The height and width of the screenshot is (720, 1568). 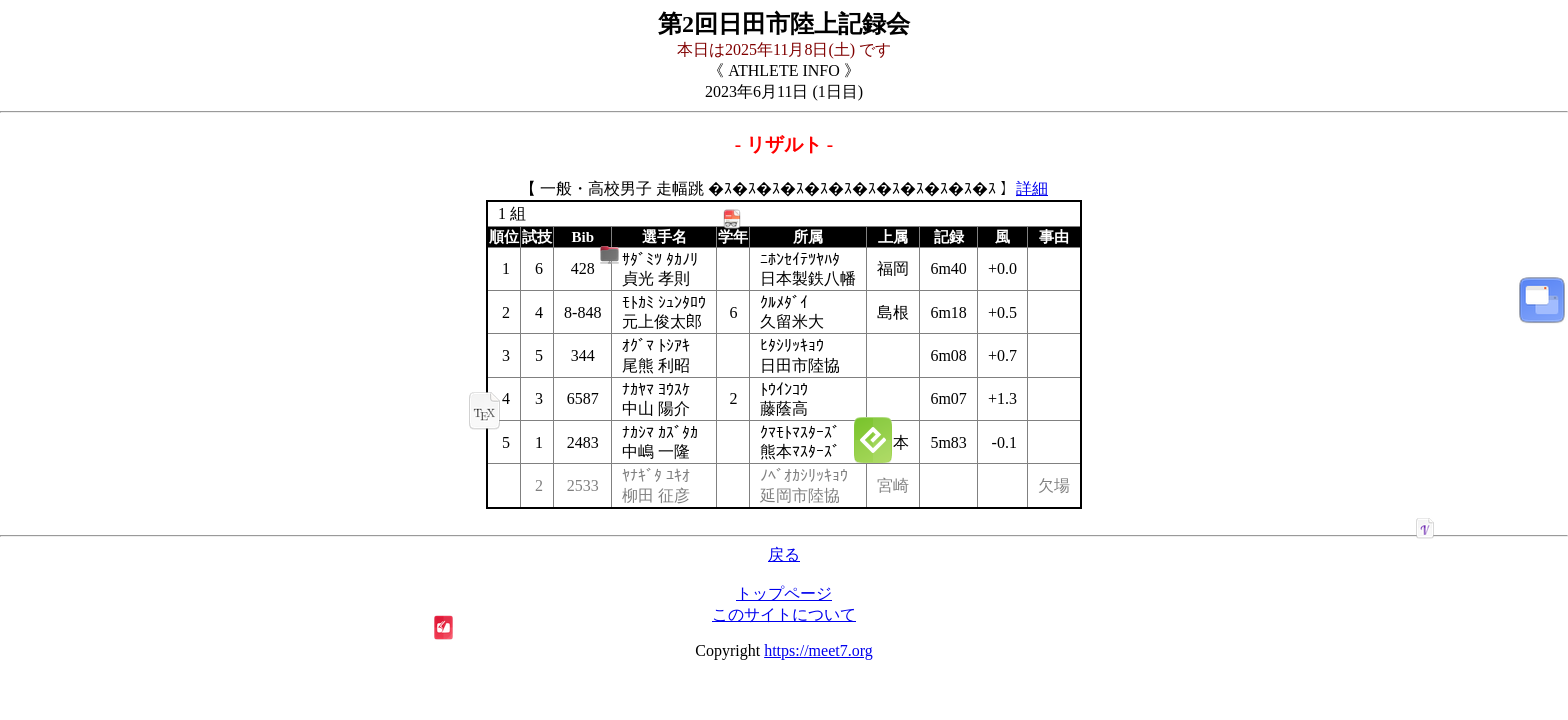 I want to click on an EPS vector file, so click(x=443, y=627).